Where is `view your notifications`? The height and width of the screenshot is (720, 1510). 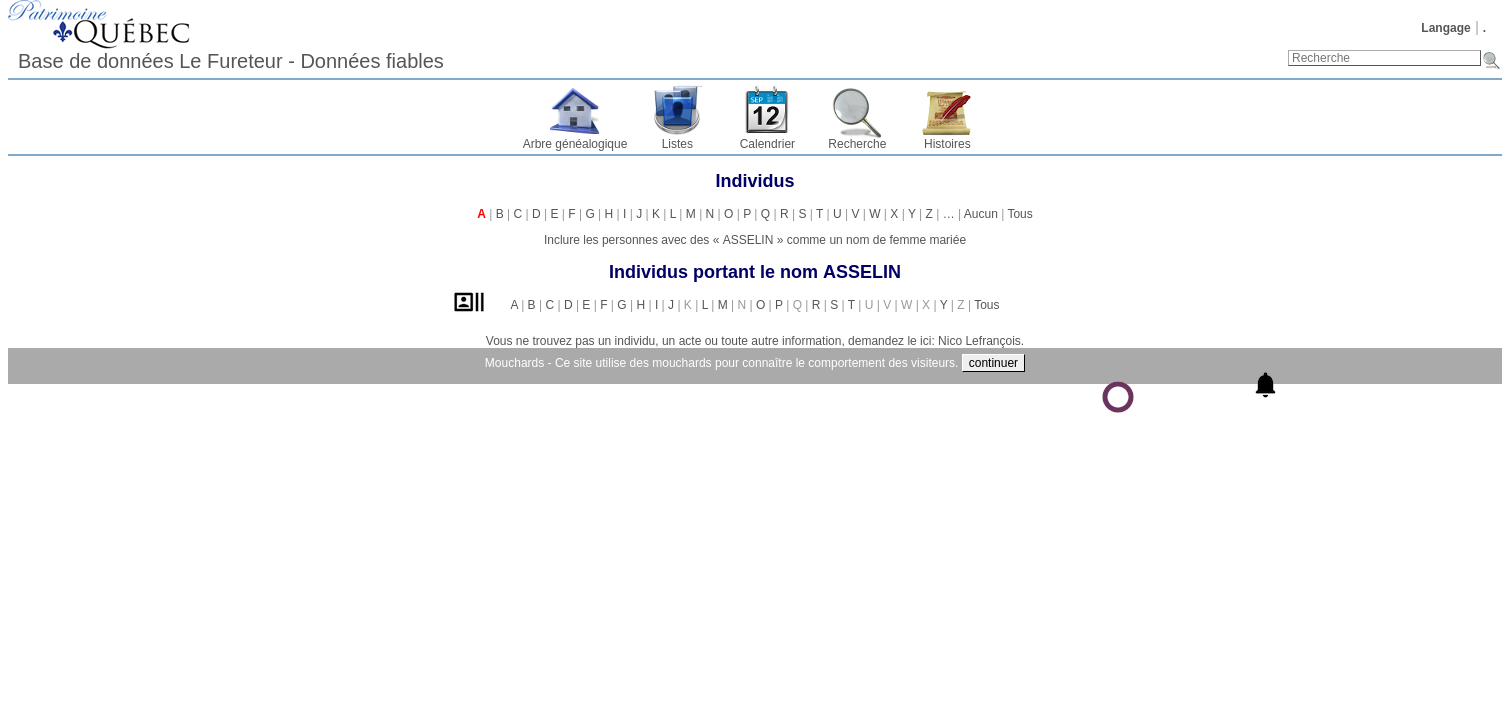 view your notifications is located at coordinates (1265, 384).